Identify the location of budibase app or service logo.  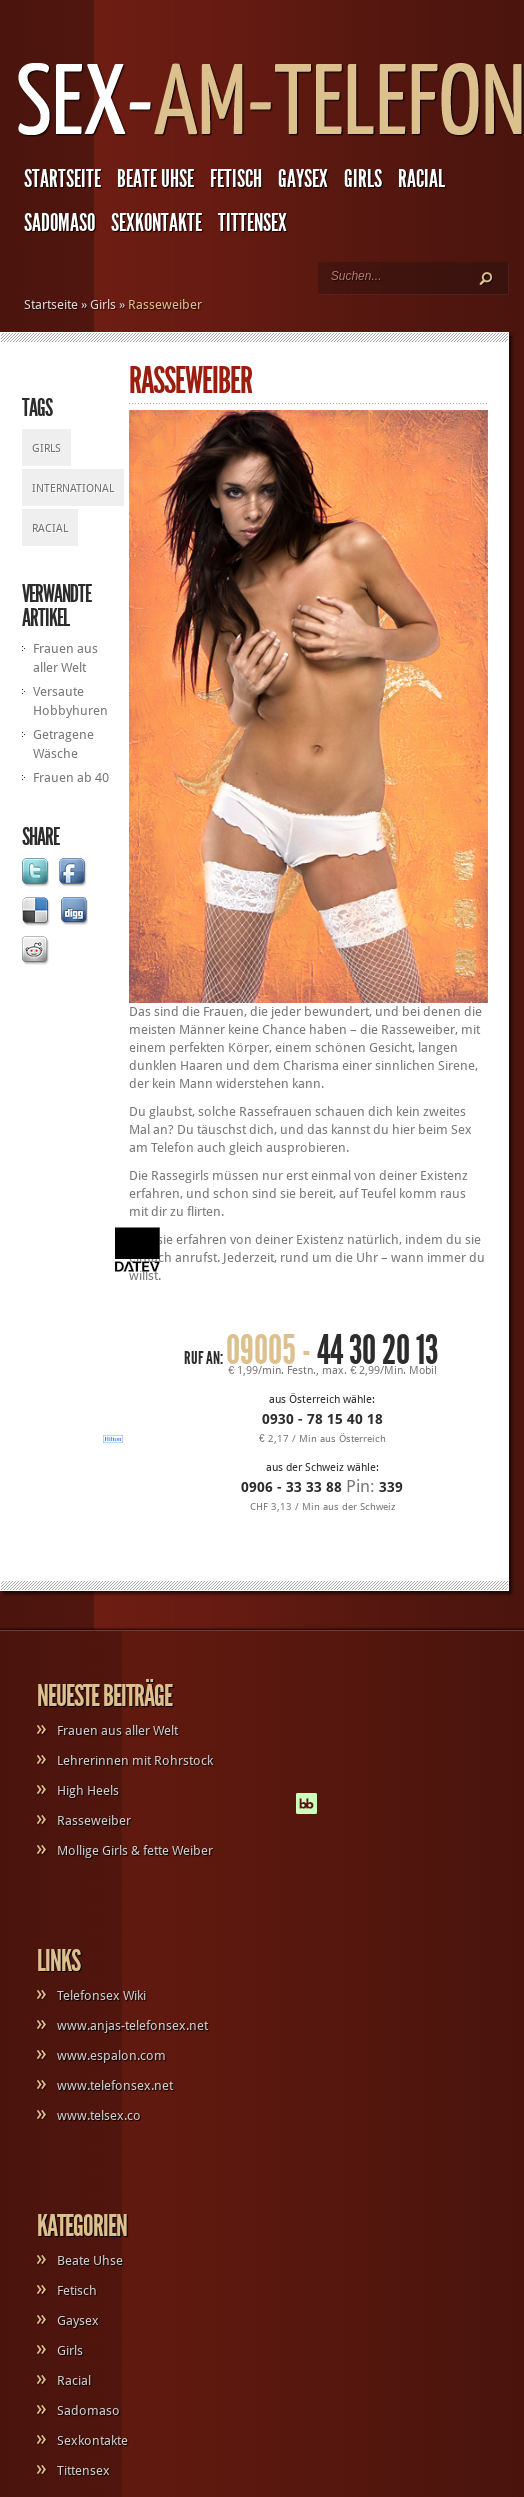
(306, 1803).